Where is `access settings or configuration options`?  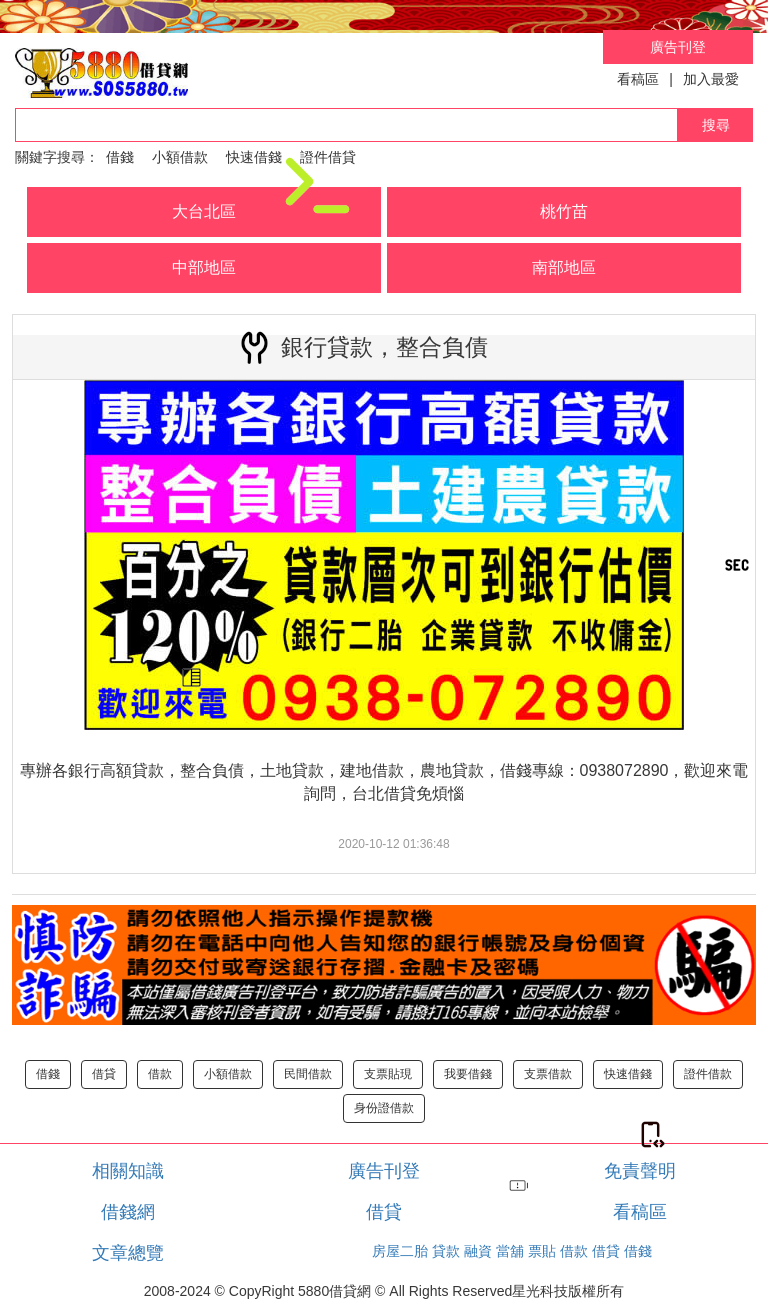 access settings or configuration options is located at coordinates (254, 347).